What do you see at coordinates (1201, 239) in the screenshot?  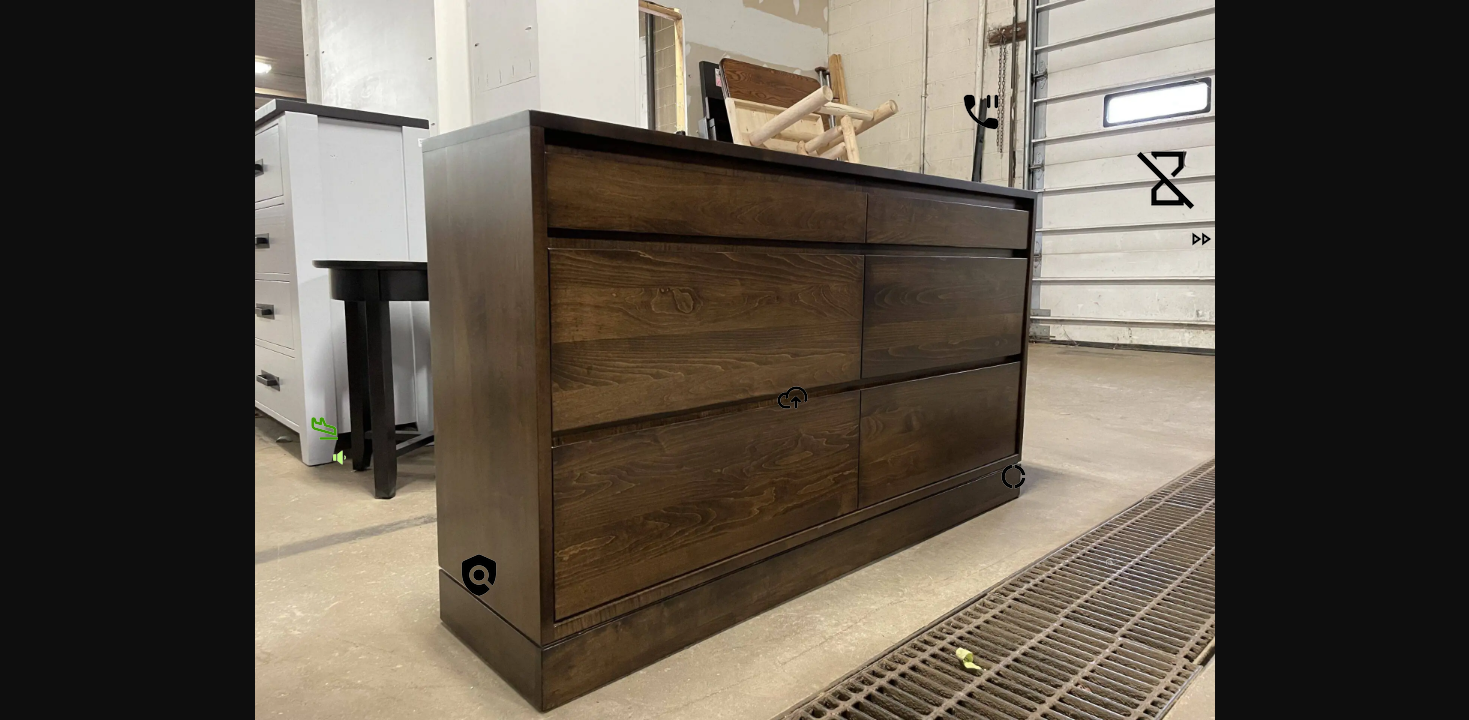 I see `skip forward in media playback` at bounding box center [1201, 239].